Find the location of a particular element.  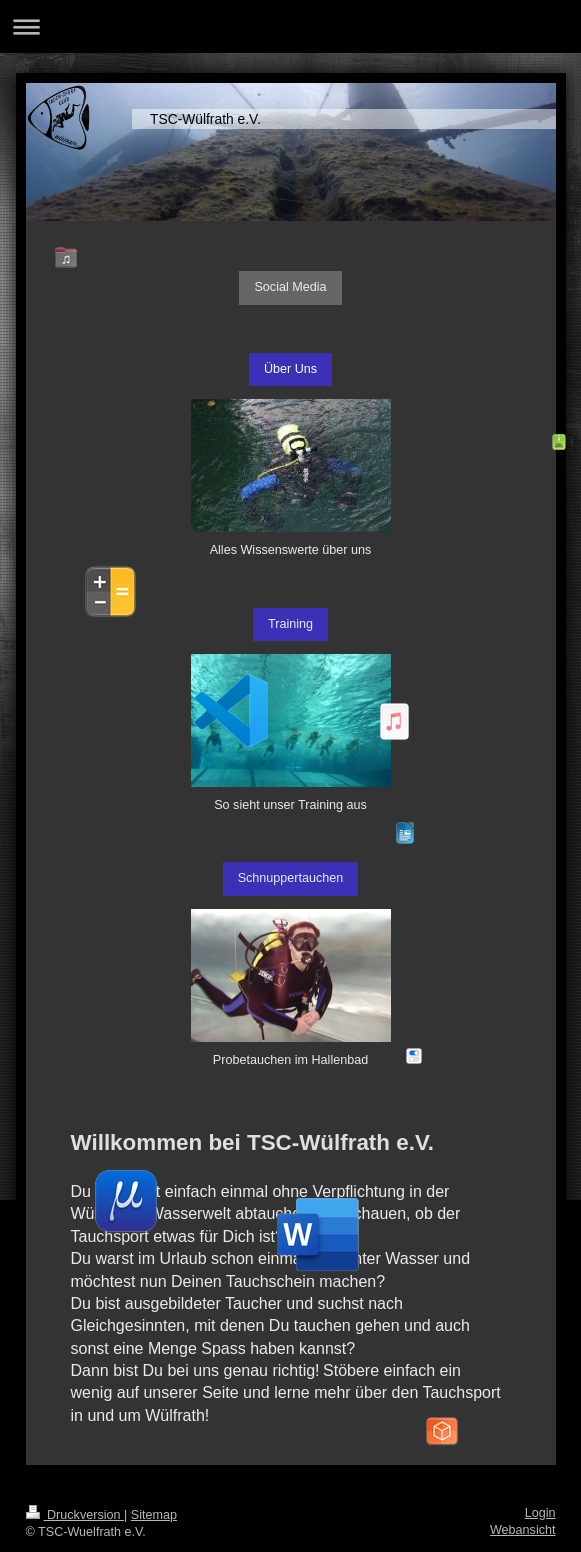

an android application package file (apk) is located at coordinates (559, 442).